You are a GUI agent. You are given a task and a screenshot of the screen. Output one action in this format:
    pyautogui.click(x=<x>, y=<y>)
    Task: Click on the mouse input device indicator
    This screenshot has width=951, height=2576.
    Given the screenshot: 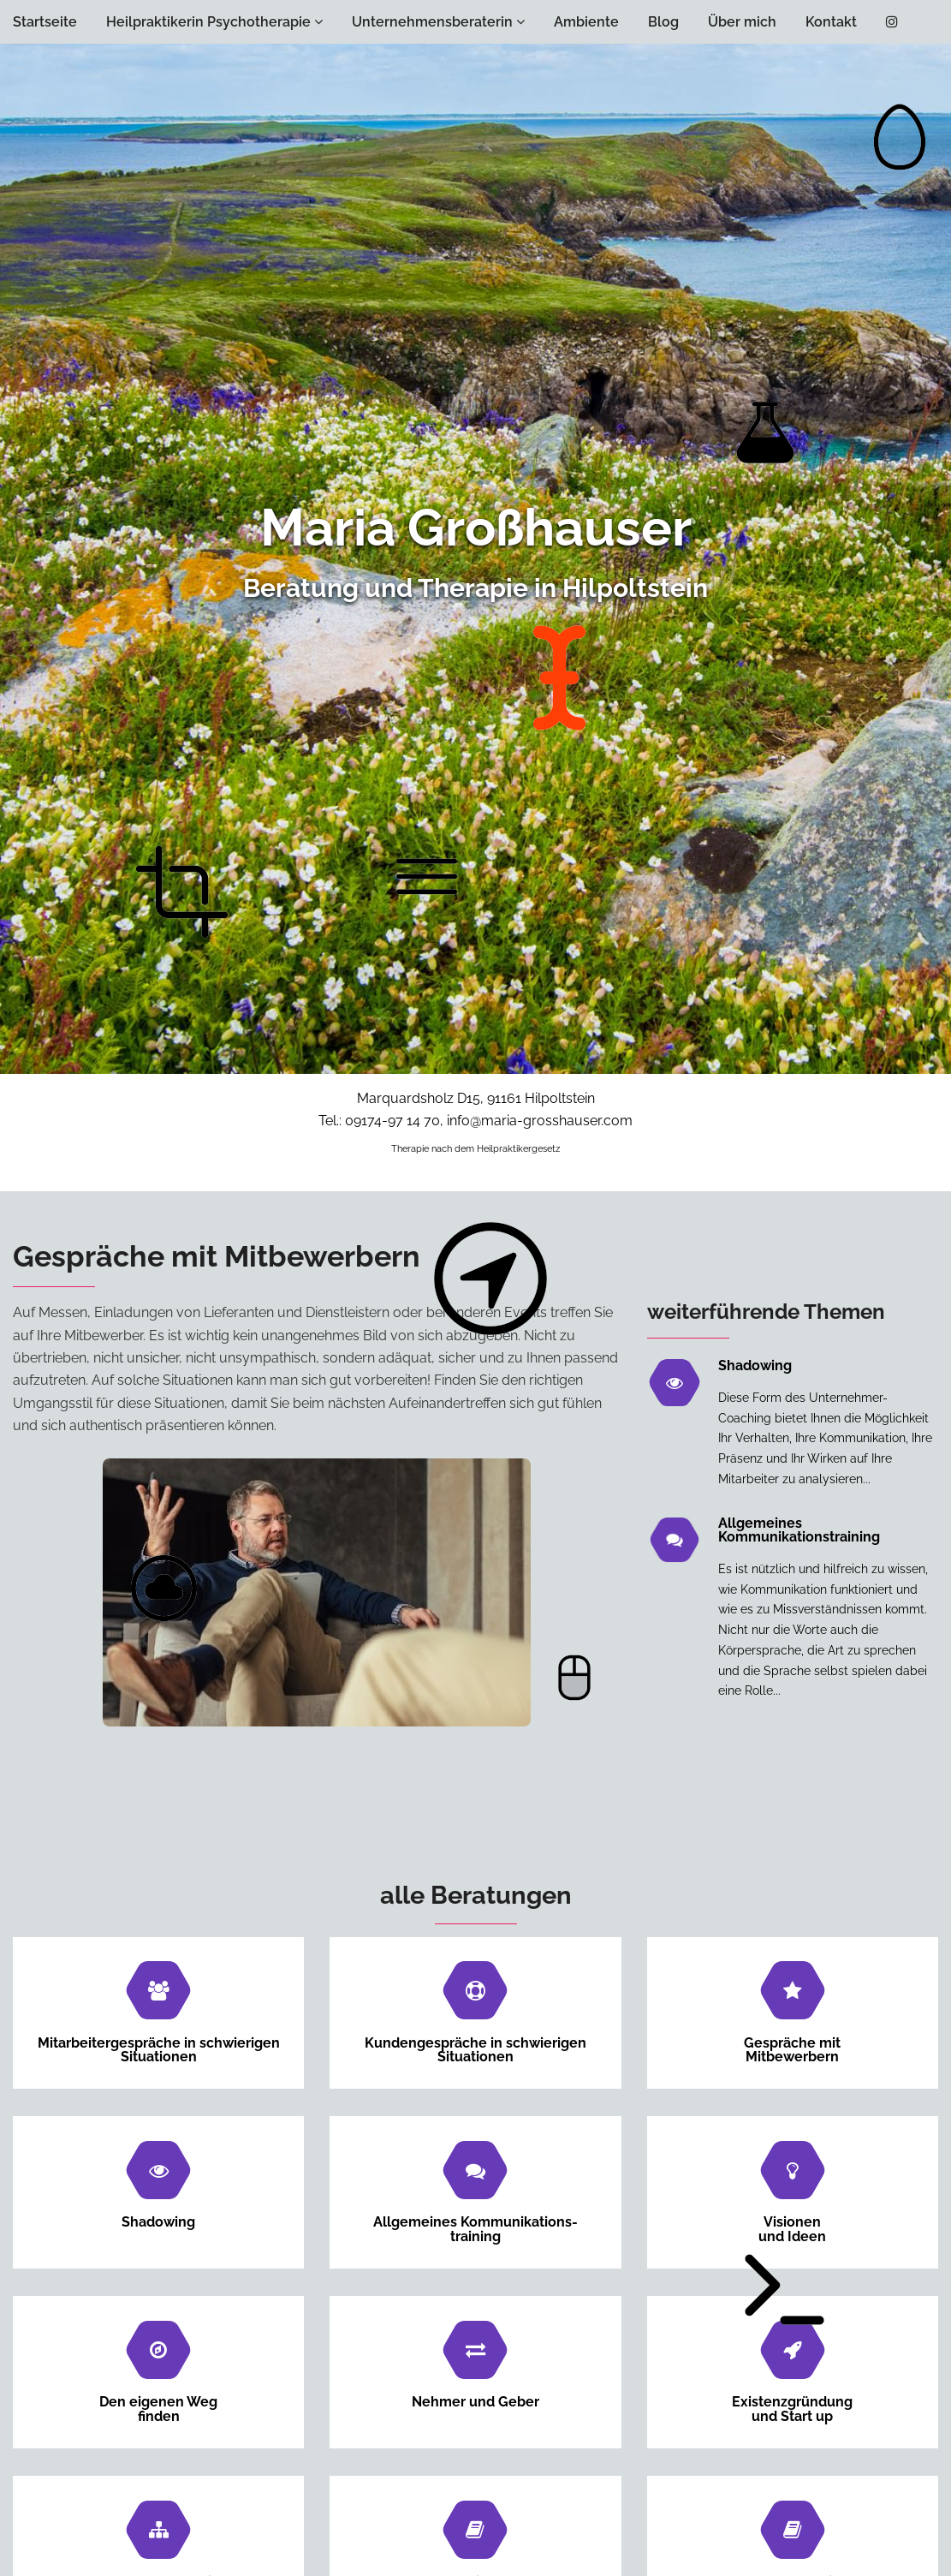 What is the action you would take?
    pyautogui.click(x=574, y=1678)
    